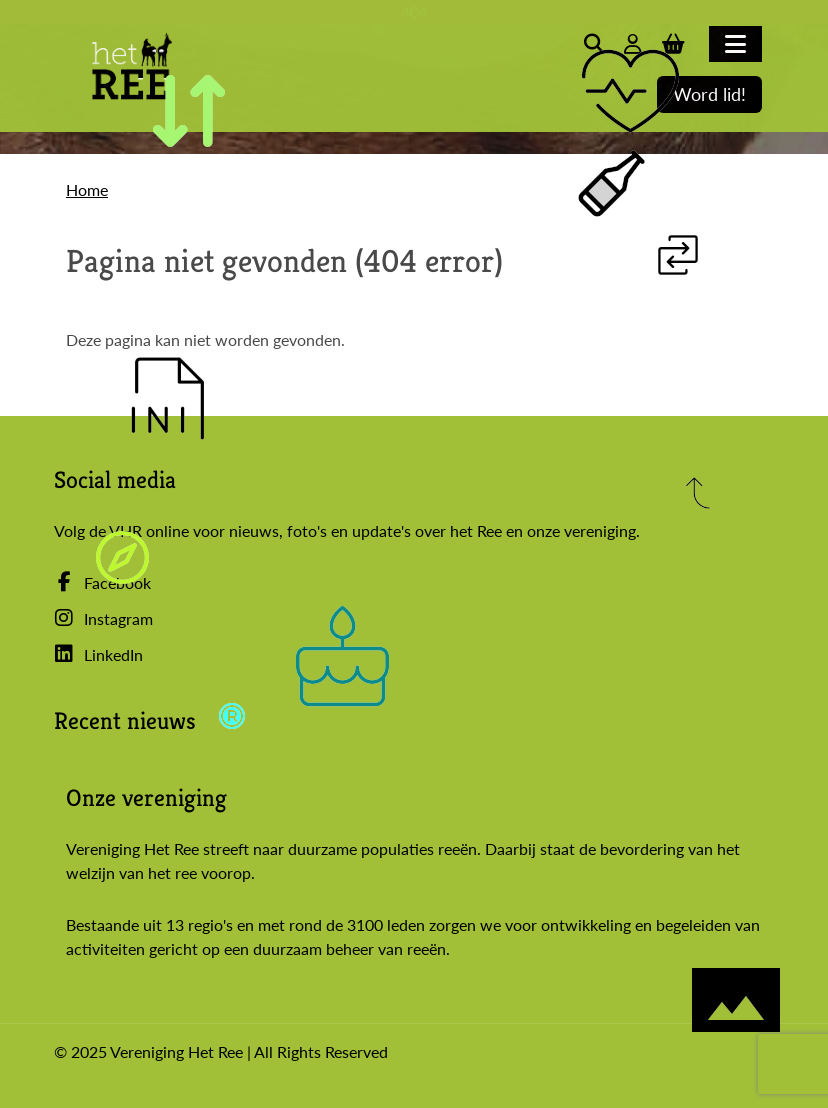  I want to click on swap or exchange items, so click(678, 255).